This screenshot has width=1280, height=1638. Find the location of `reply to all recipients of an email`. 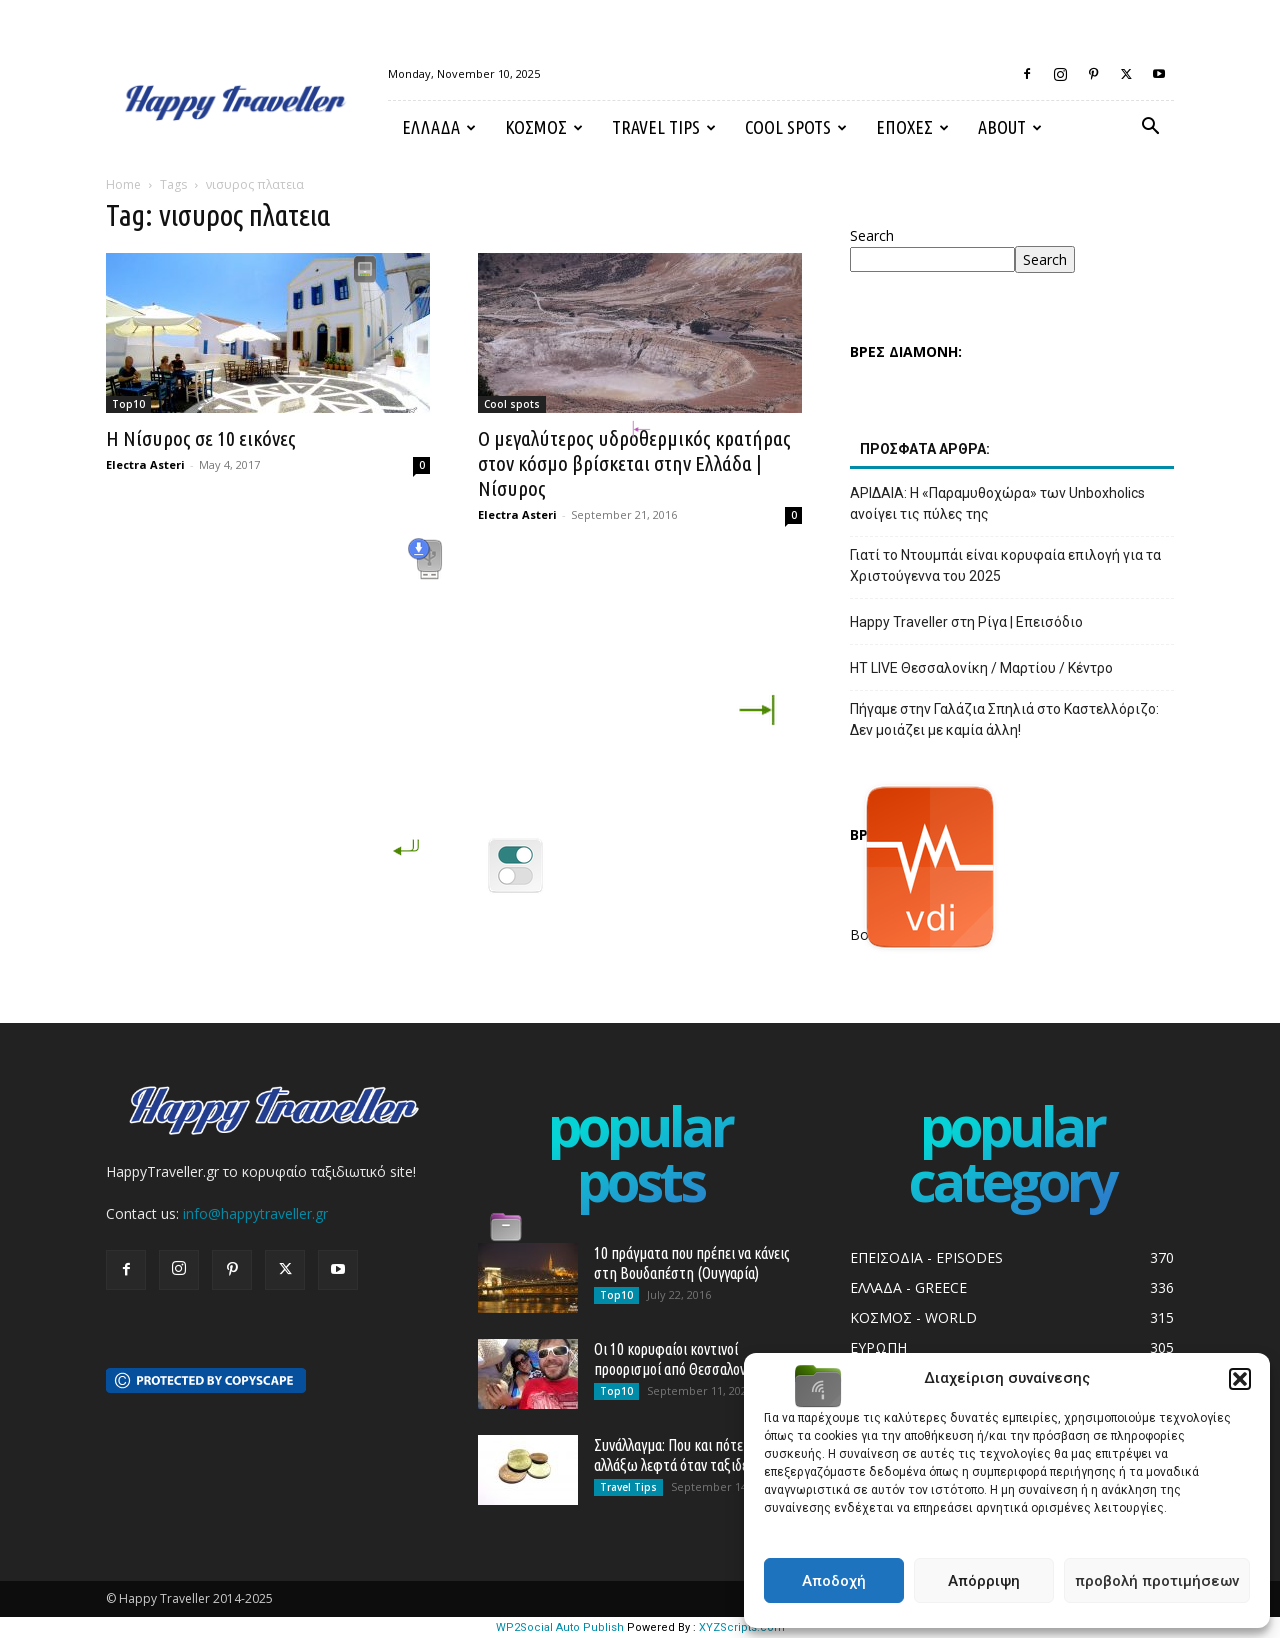

reply to all recipients of an email is located at coordinates (405, 845).